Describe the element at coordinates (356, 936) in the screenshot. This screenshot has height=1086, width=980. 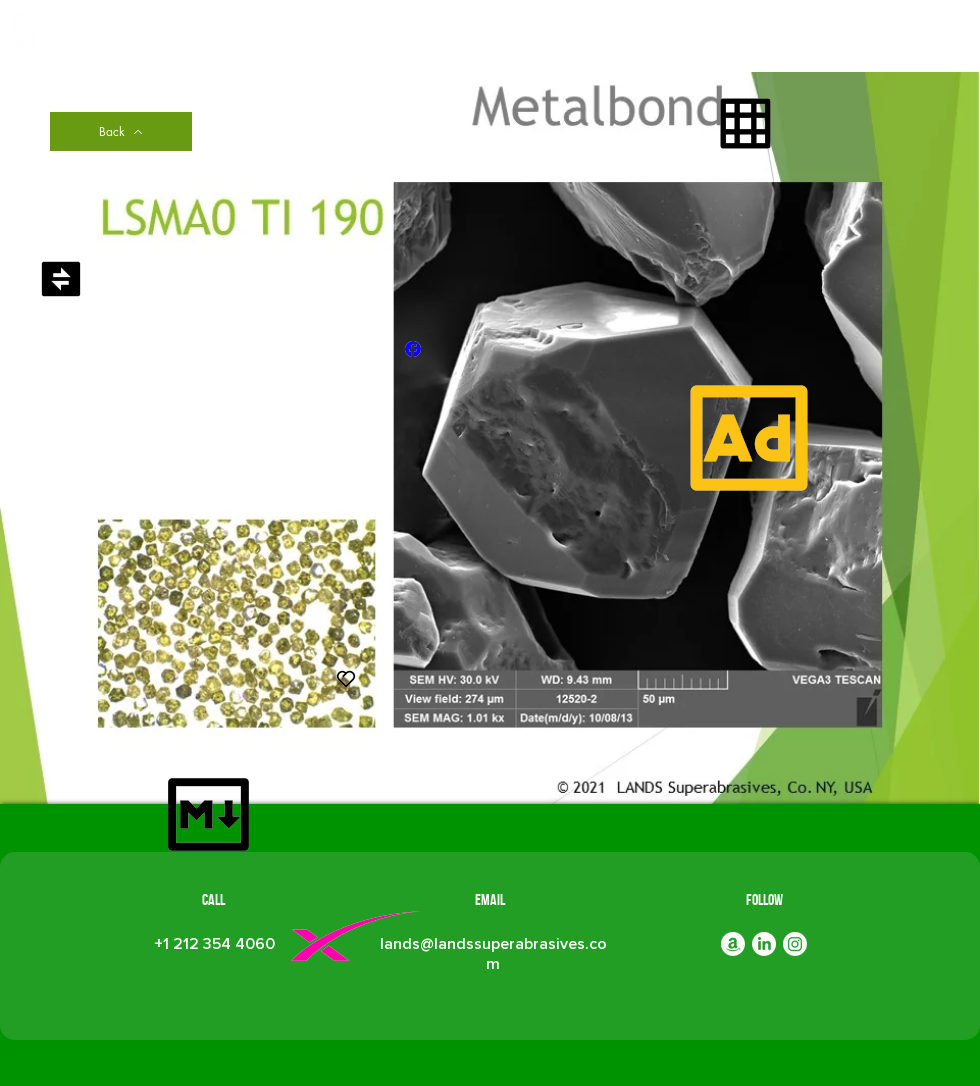
I see `spacex company logo` at that location.